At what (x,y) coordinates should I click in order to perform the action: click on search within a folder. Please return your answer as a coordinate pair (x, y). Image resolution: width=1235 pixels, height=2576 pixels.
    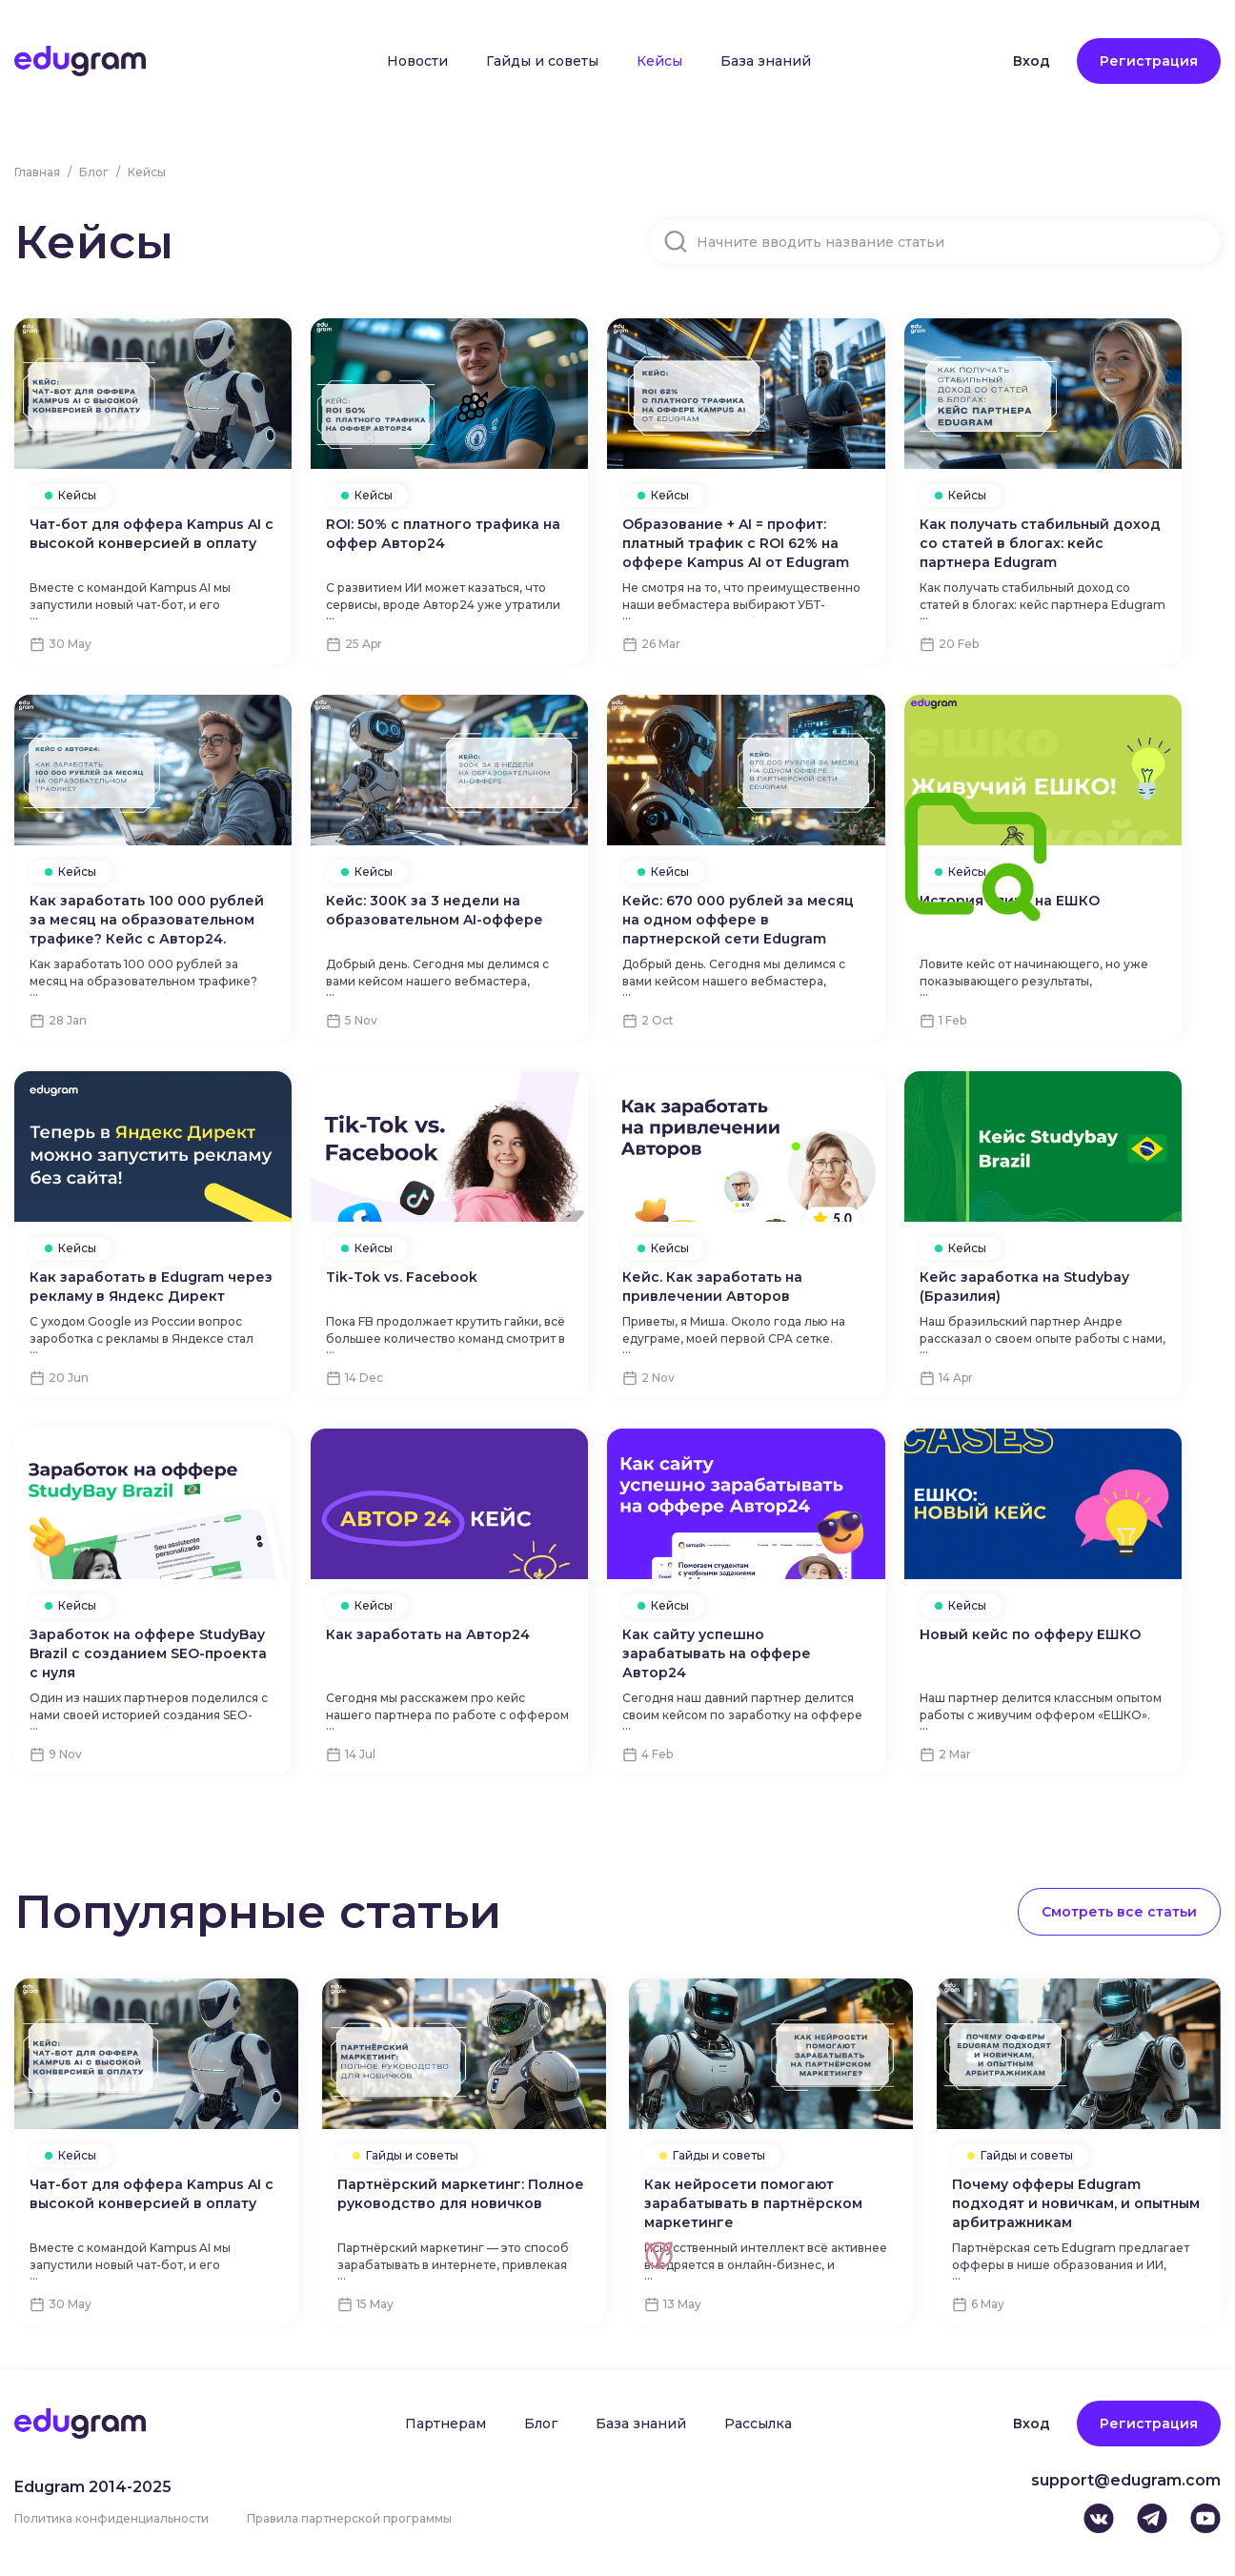
    Looking at the image, I should click on (976, 857).